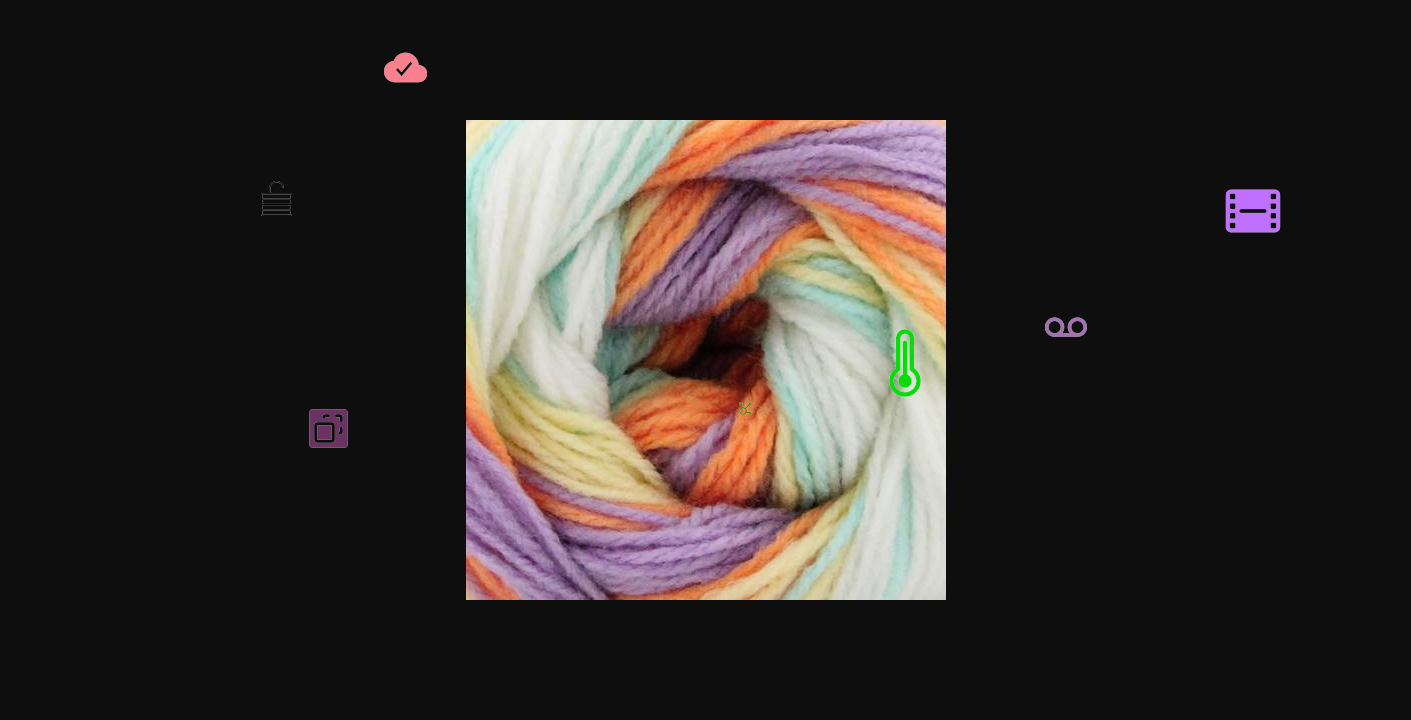 The image size is (1411, 720). What do you see at coordinates (745, 408) in the screenshot?
I see `access affiliate or referral program` at bounding box center [745, 408].